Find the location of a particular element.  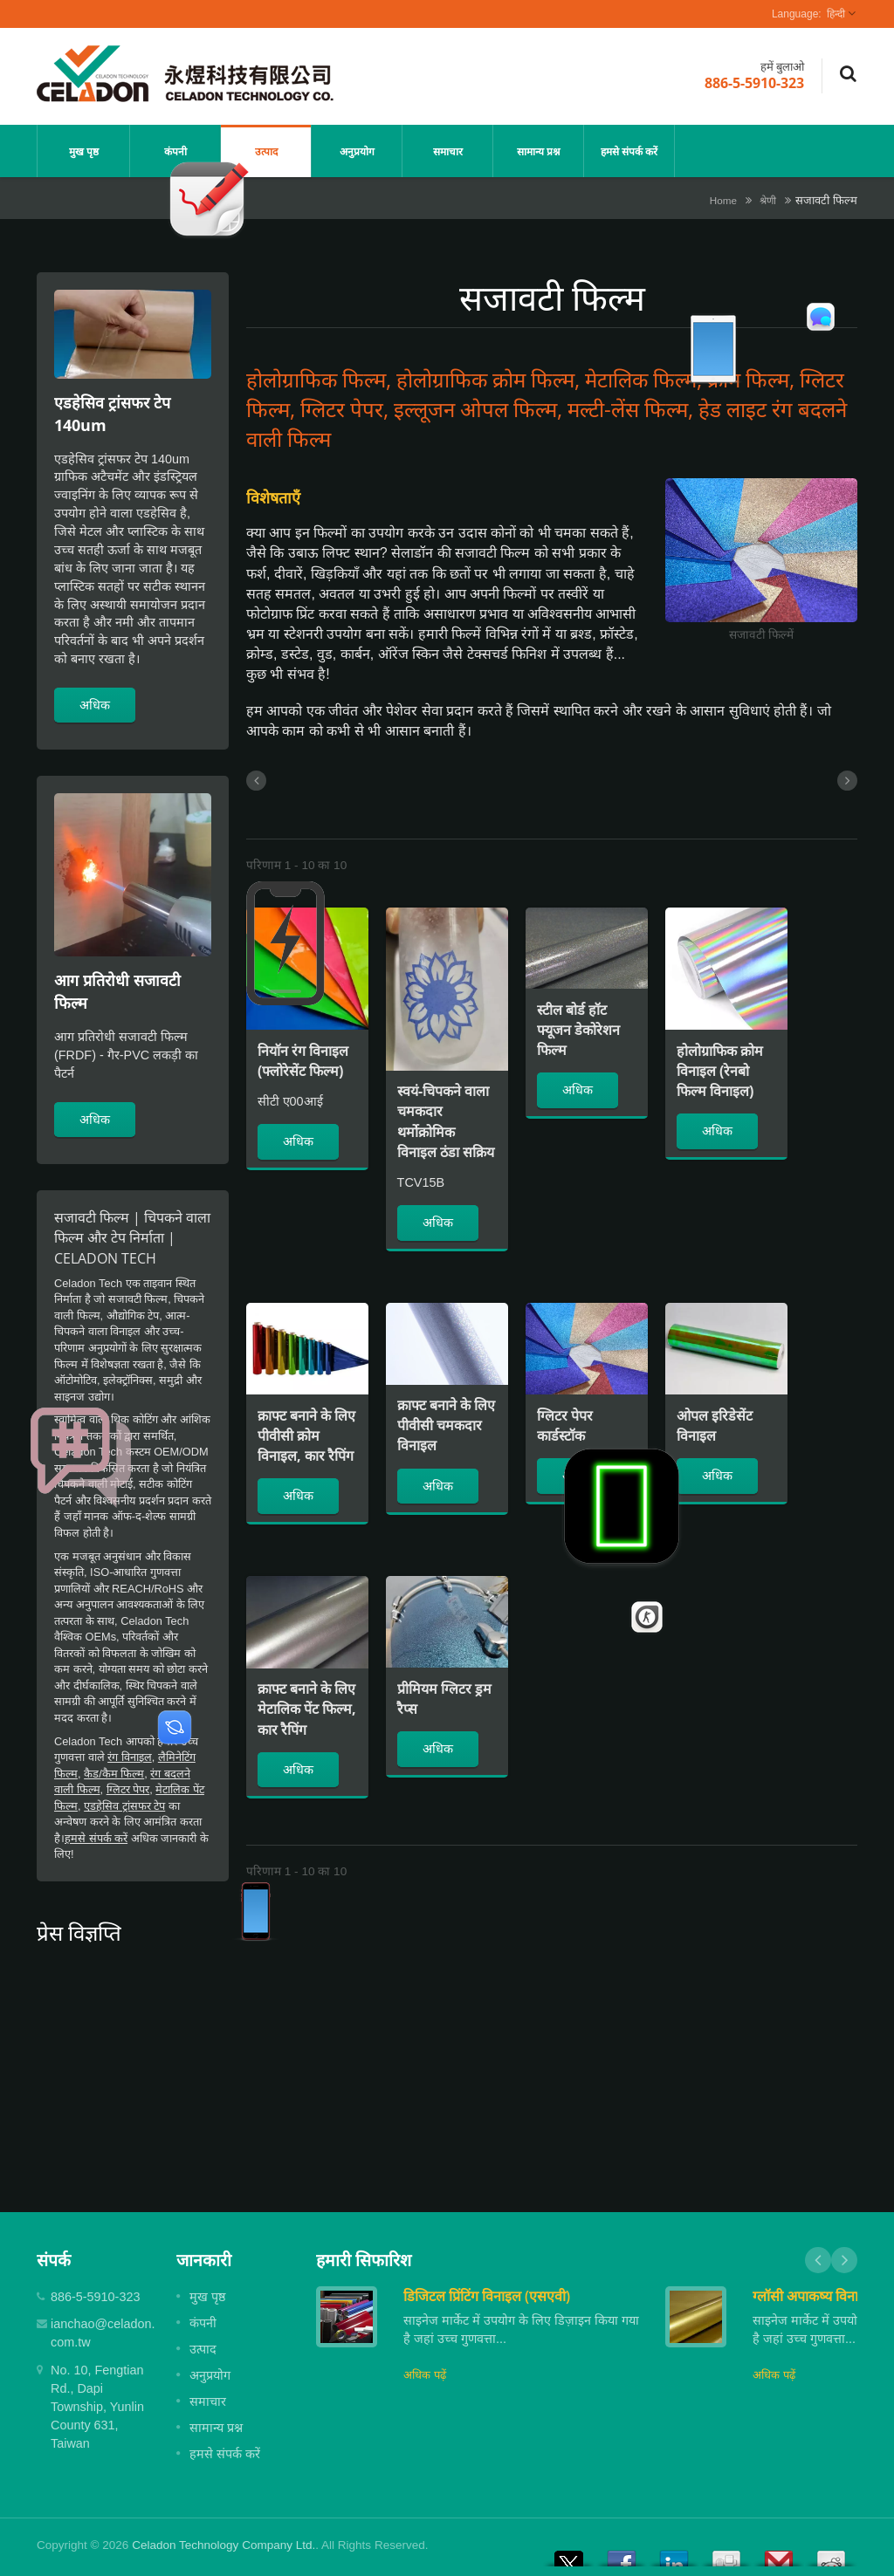

open polari irc chat application is located at coordinates (80, 1457).